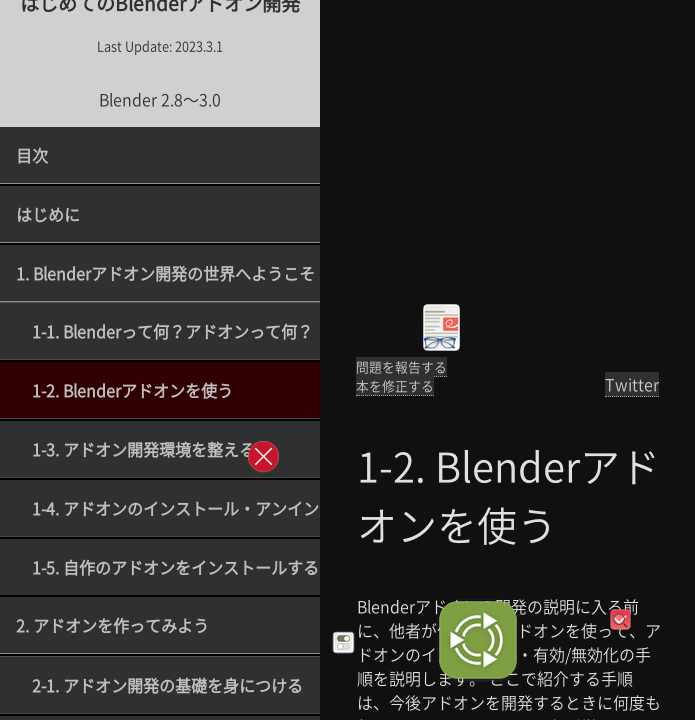  I want to click on open atril document viewer, so click(441, 327).